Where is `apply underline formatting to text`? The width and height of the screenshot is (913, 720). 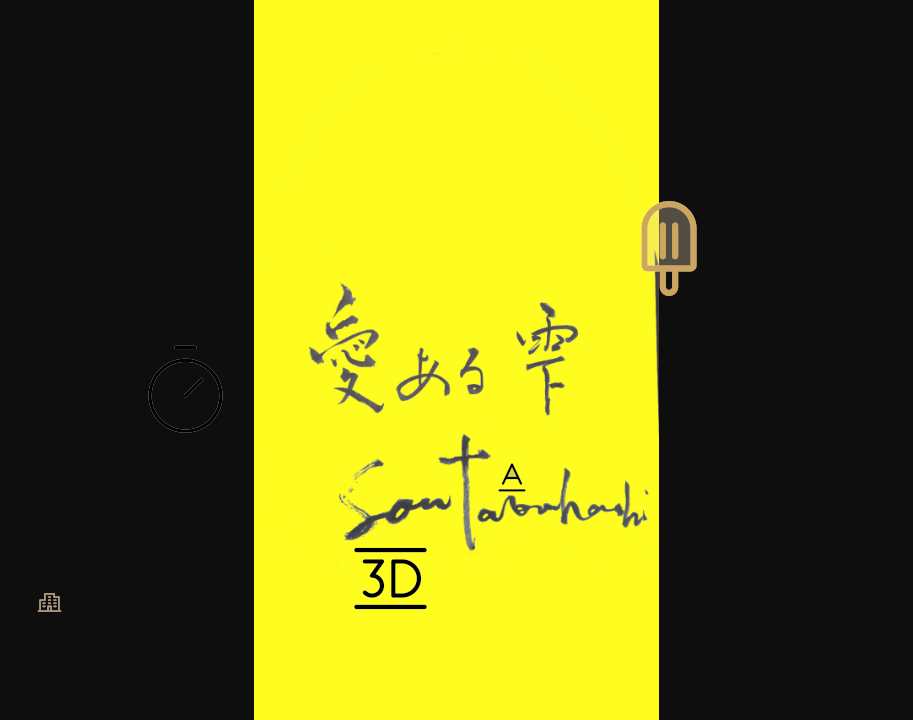
apply underline formatting to text is located at coordinates (512, 478).